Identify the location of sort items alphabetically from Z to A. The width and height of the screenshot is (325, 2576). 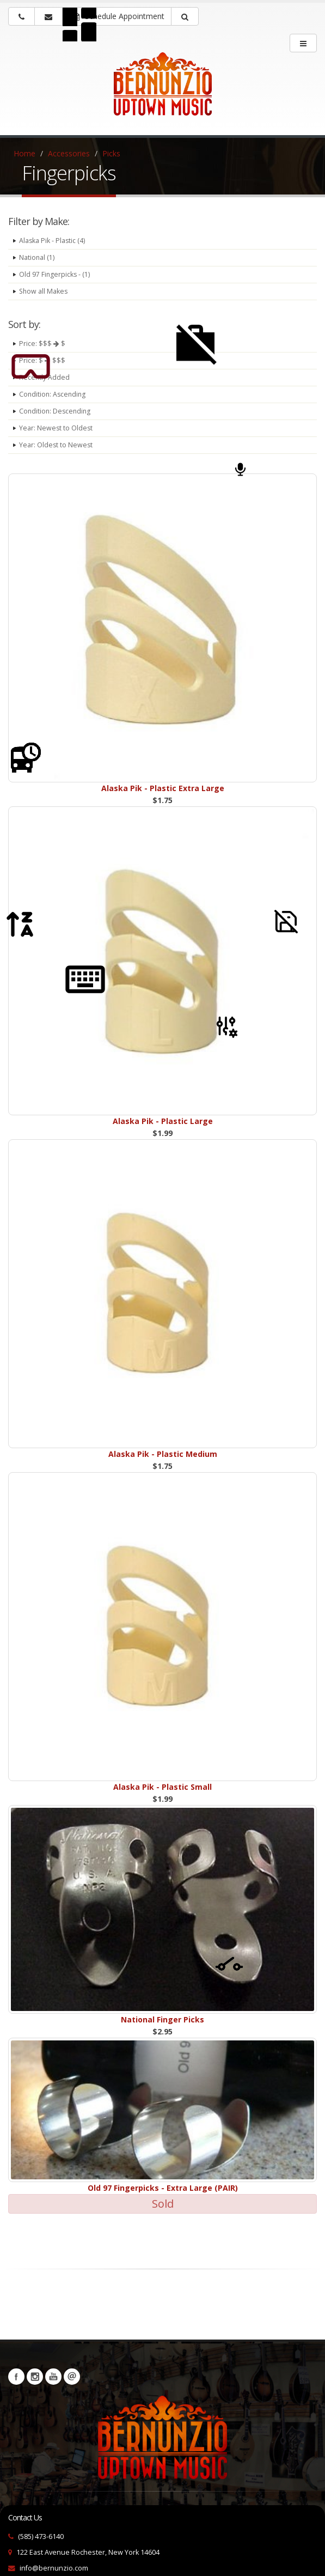
(20, 924).